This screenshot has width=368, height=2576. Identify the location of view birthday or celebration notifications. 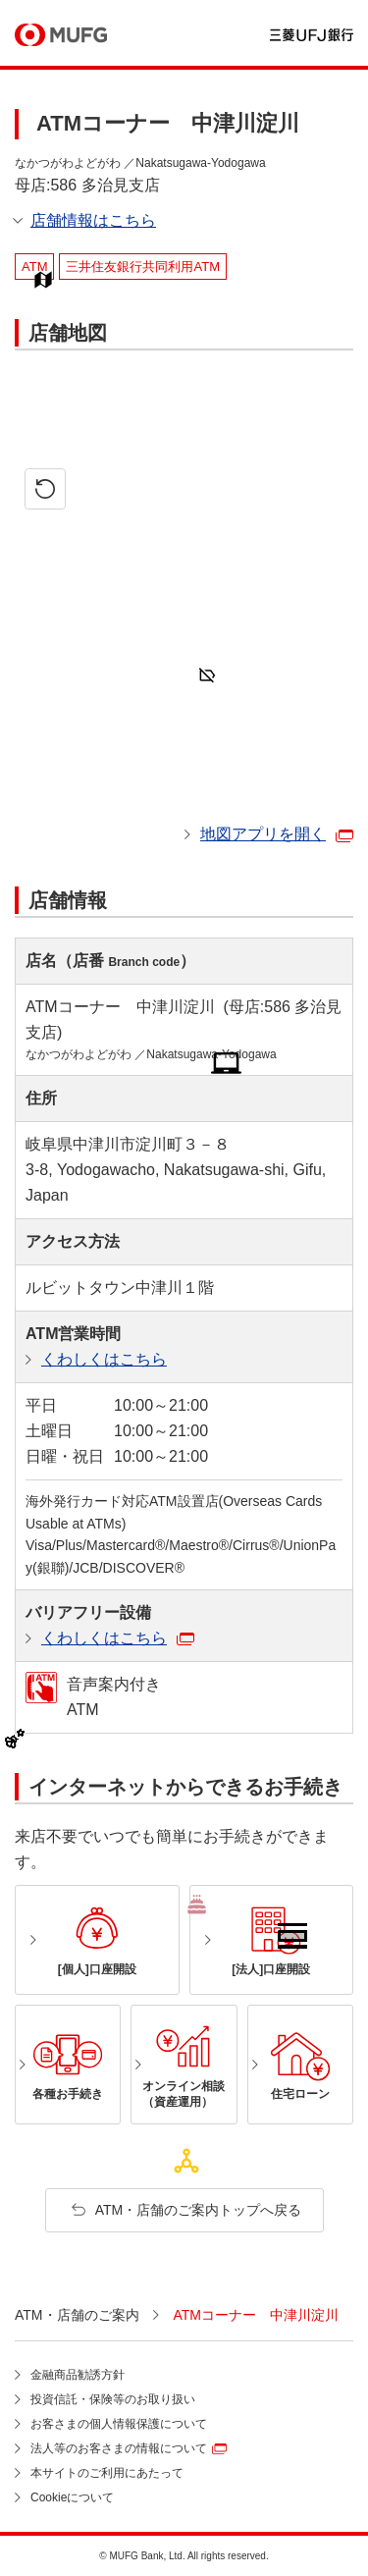
(196, 1904).